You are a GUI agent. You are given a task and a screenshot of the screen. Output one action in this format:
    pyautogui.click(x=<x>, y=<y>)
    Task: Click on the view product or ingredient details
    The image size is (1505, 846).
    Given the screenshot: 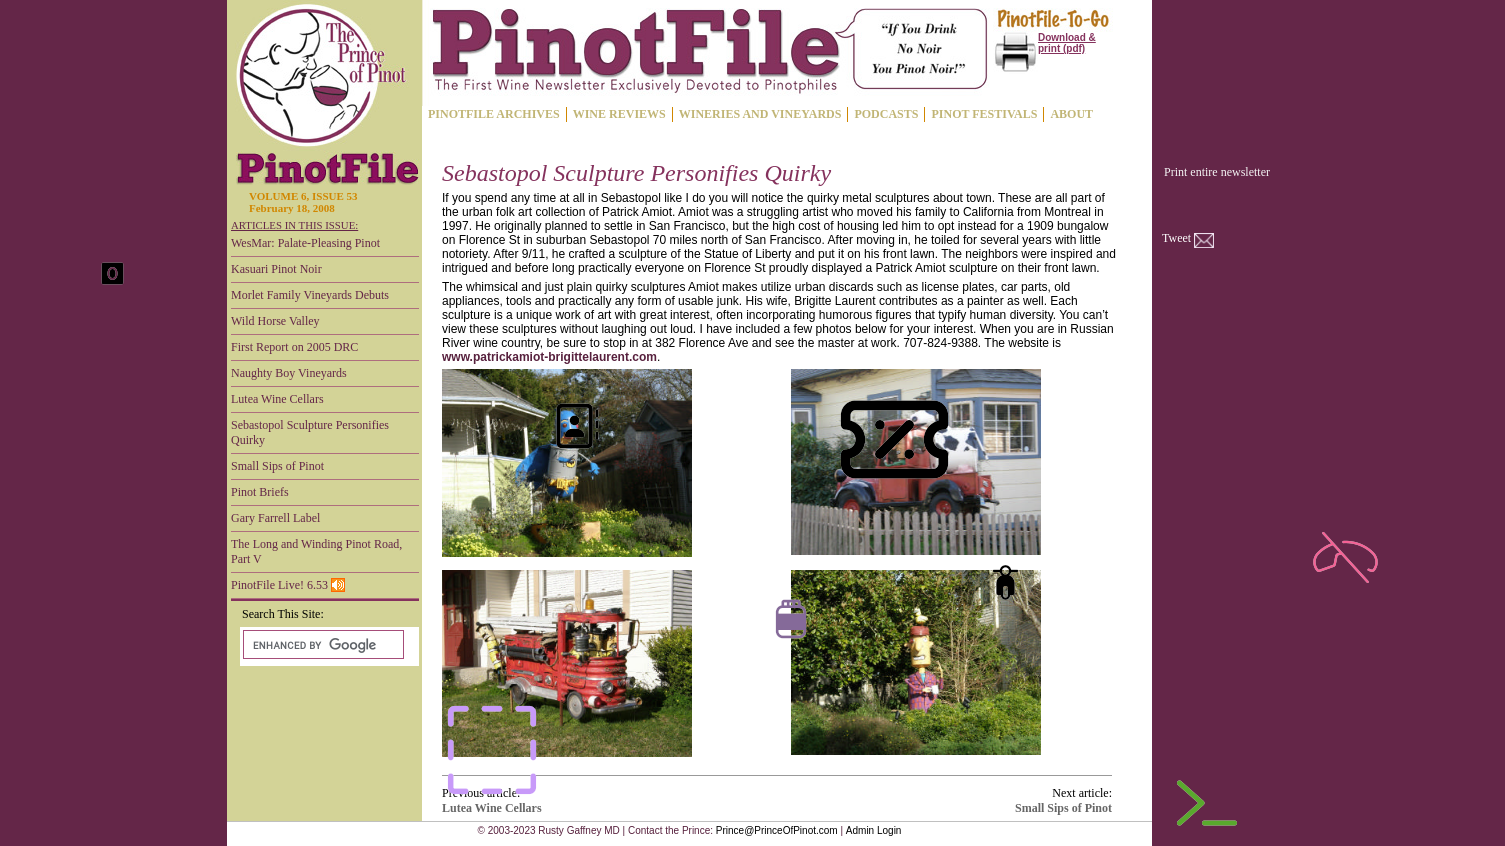 What is the action you would take?
    pyautogui.click(x=791, y=619)
    